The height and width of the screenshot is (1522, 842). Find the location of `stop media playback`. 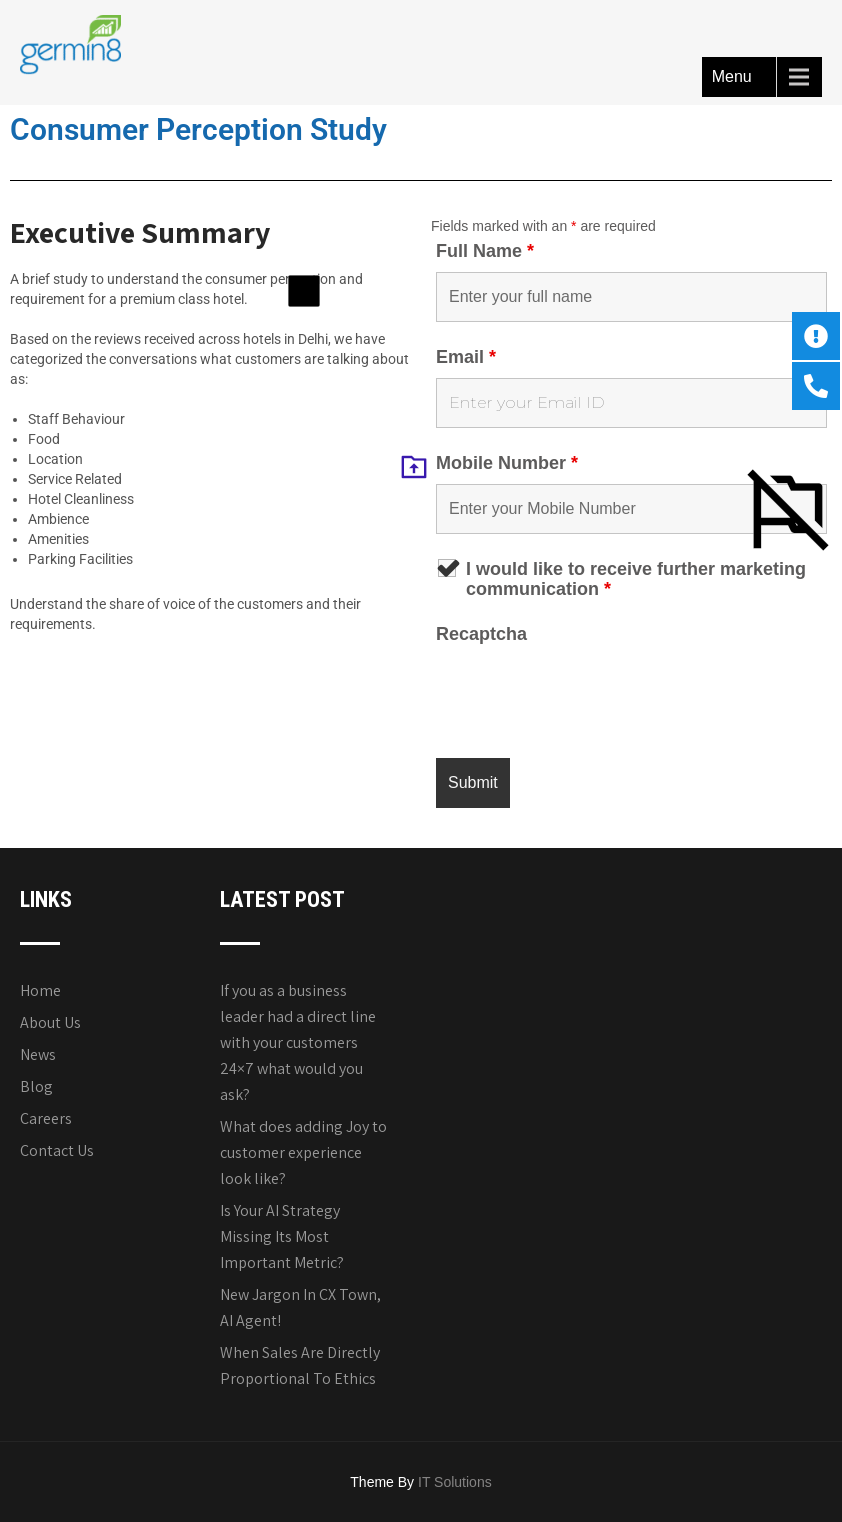

stop media playback is located at coordinates (304, 291).